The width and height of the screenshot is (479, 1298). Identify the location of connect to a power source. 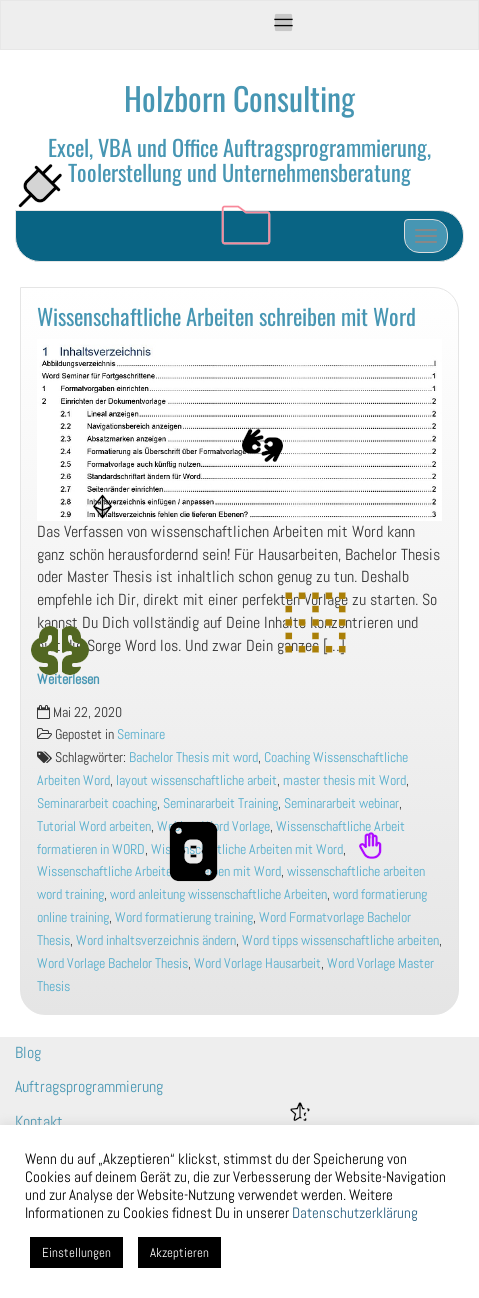
(39, 186).